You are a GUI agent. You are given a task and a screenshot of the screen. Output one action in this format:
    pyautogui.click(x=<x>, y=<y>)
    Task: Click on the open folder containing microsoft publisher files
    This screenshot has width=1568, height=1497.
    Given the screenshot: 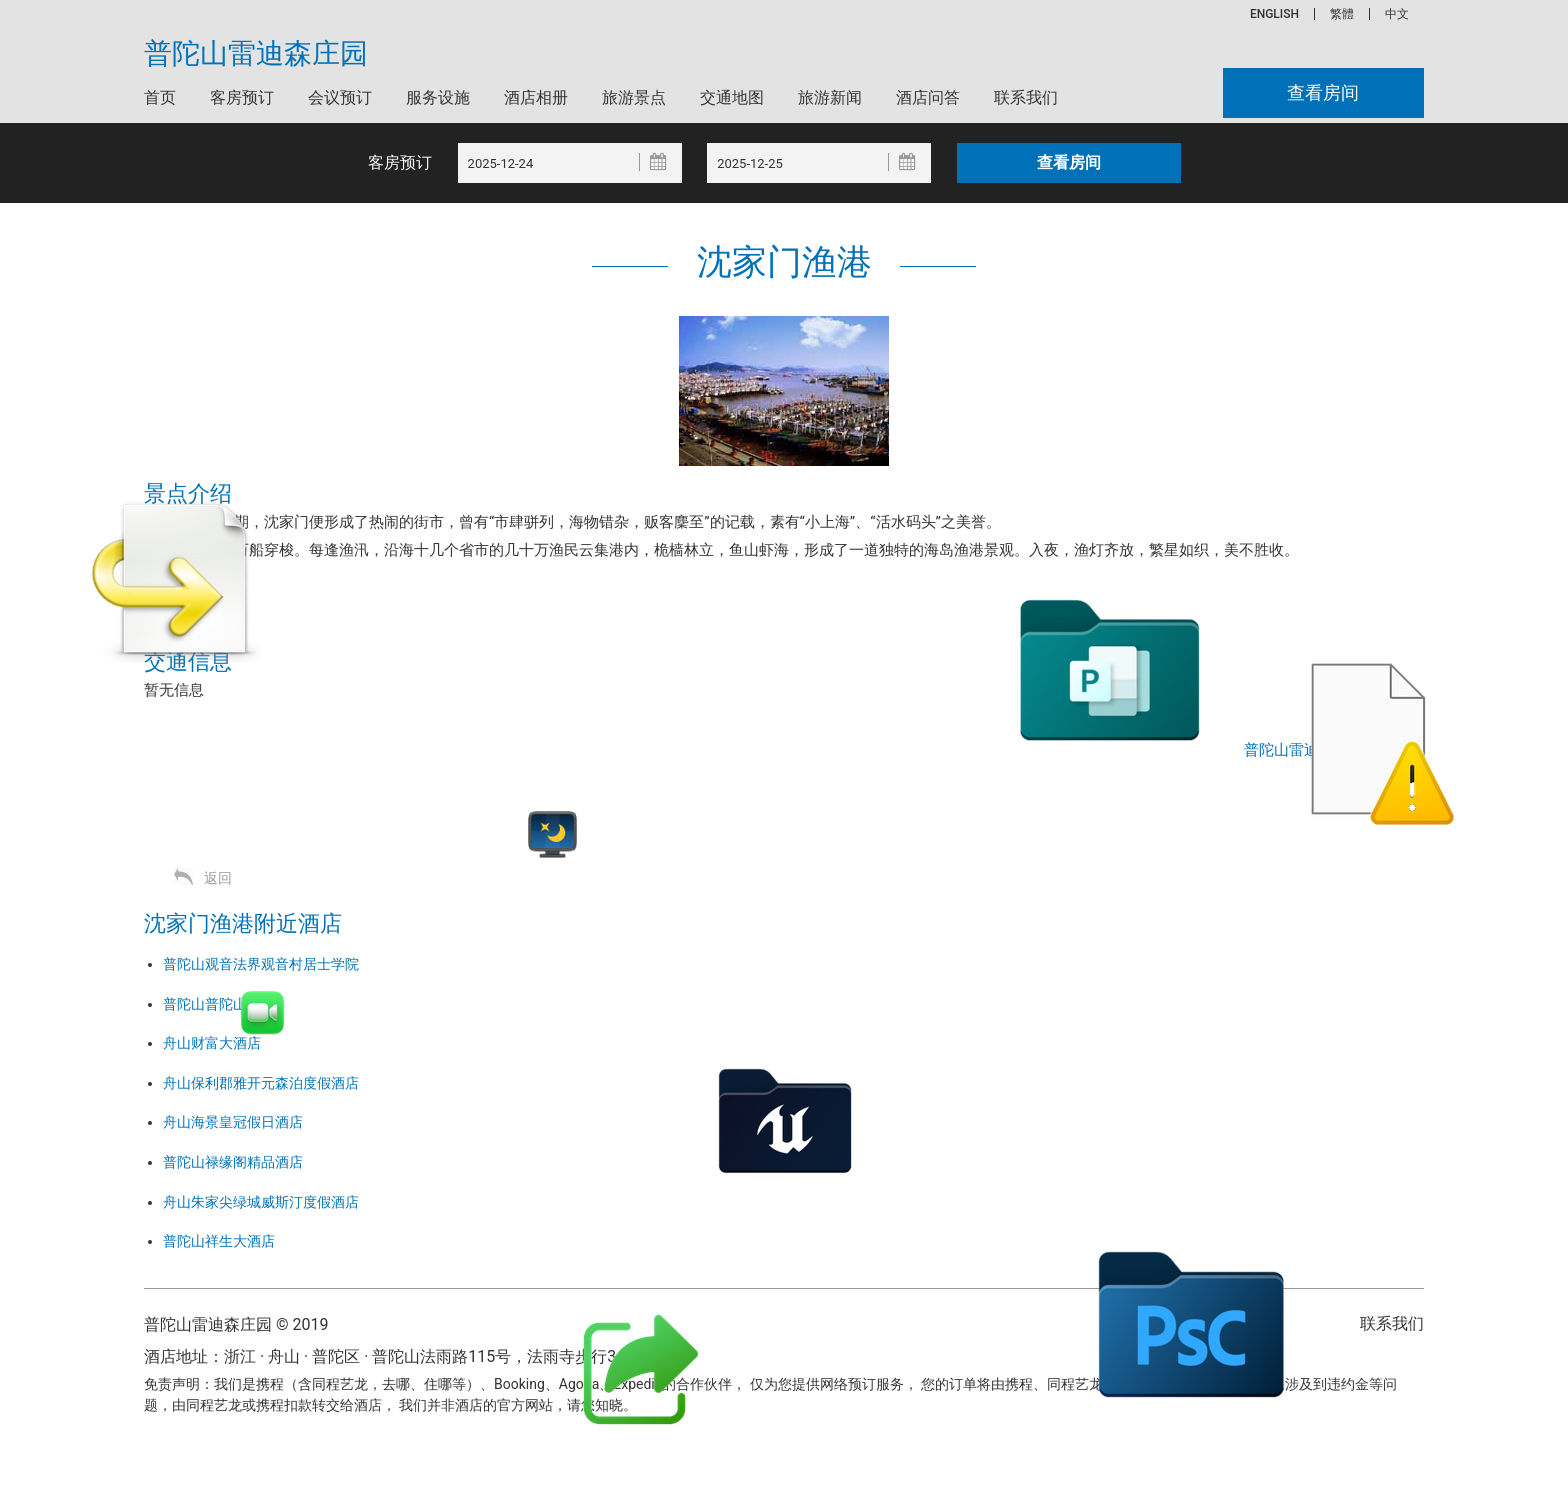 What is the action you would take?
    pyautogui.click(x=1109, y=675)
    